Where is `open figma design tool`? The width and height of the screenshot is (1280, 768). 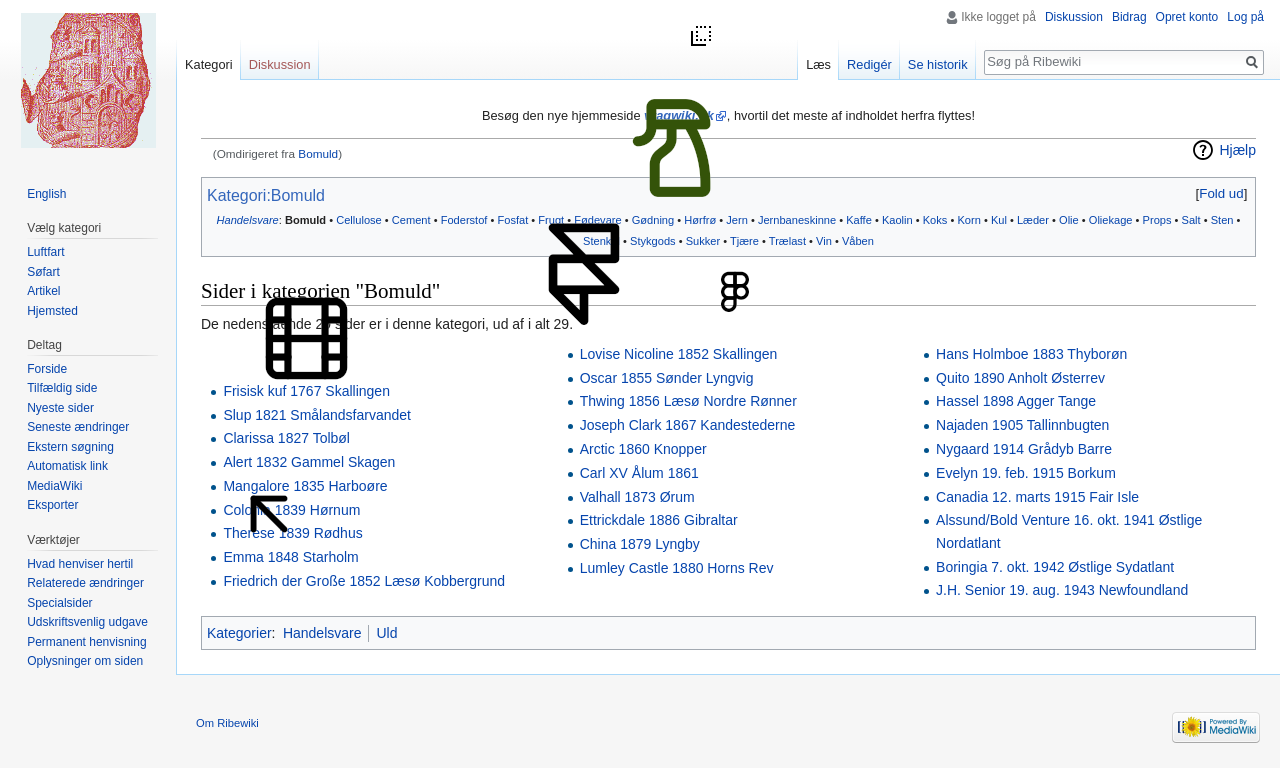 open figma design tool is located at coordinates (735, 291).